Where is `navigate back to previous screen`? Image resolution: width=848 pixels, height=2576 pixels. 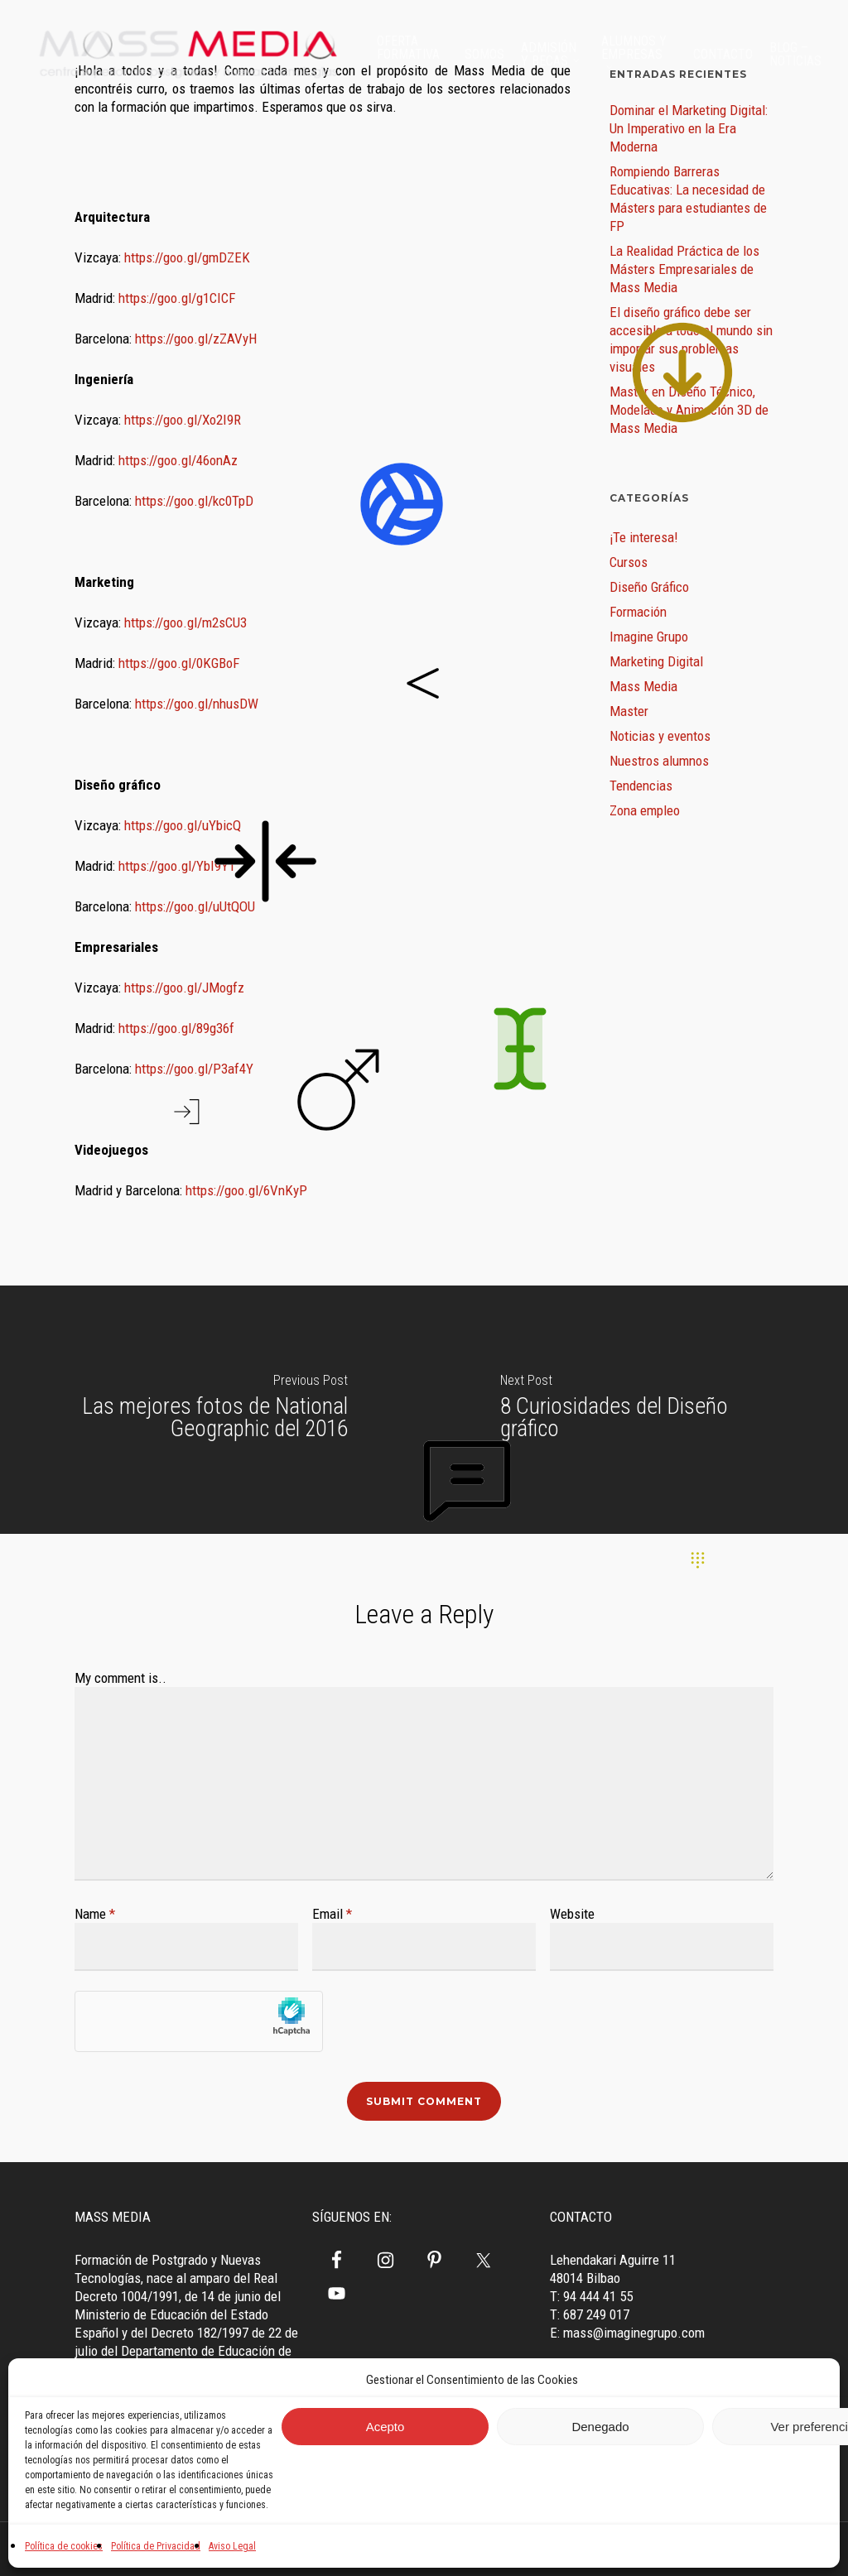
navigate back to previous screen is located at coordinates (423, 683).